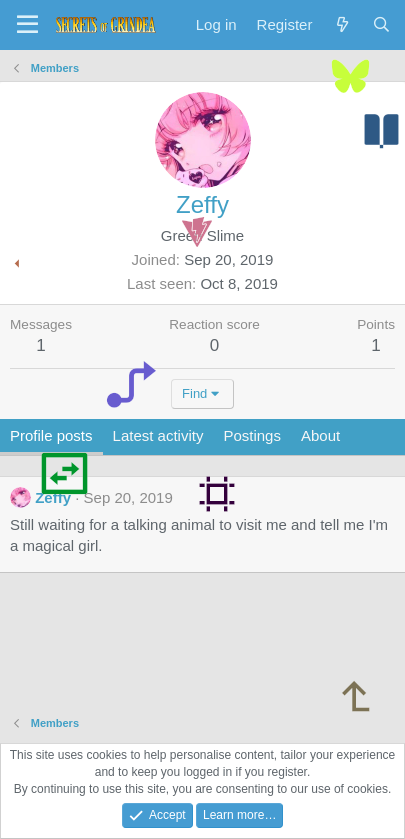  Describe the element at coordinates (356, 698) in the screenshot. I see `navigate back and up one level` at that location.